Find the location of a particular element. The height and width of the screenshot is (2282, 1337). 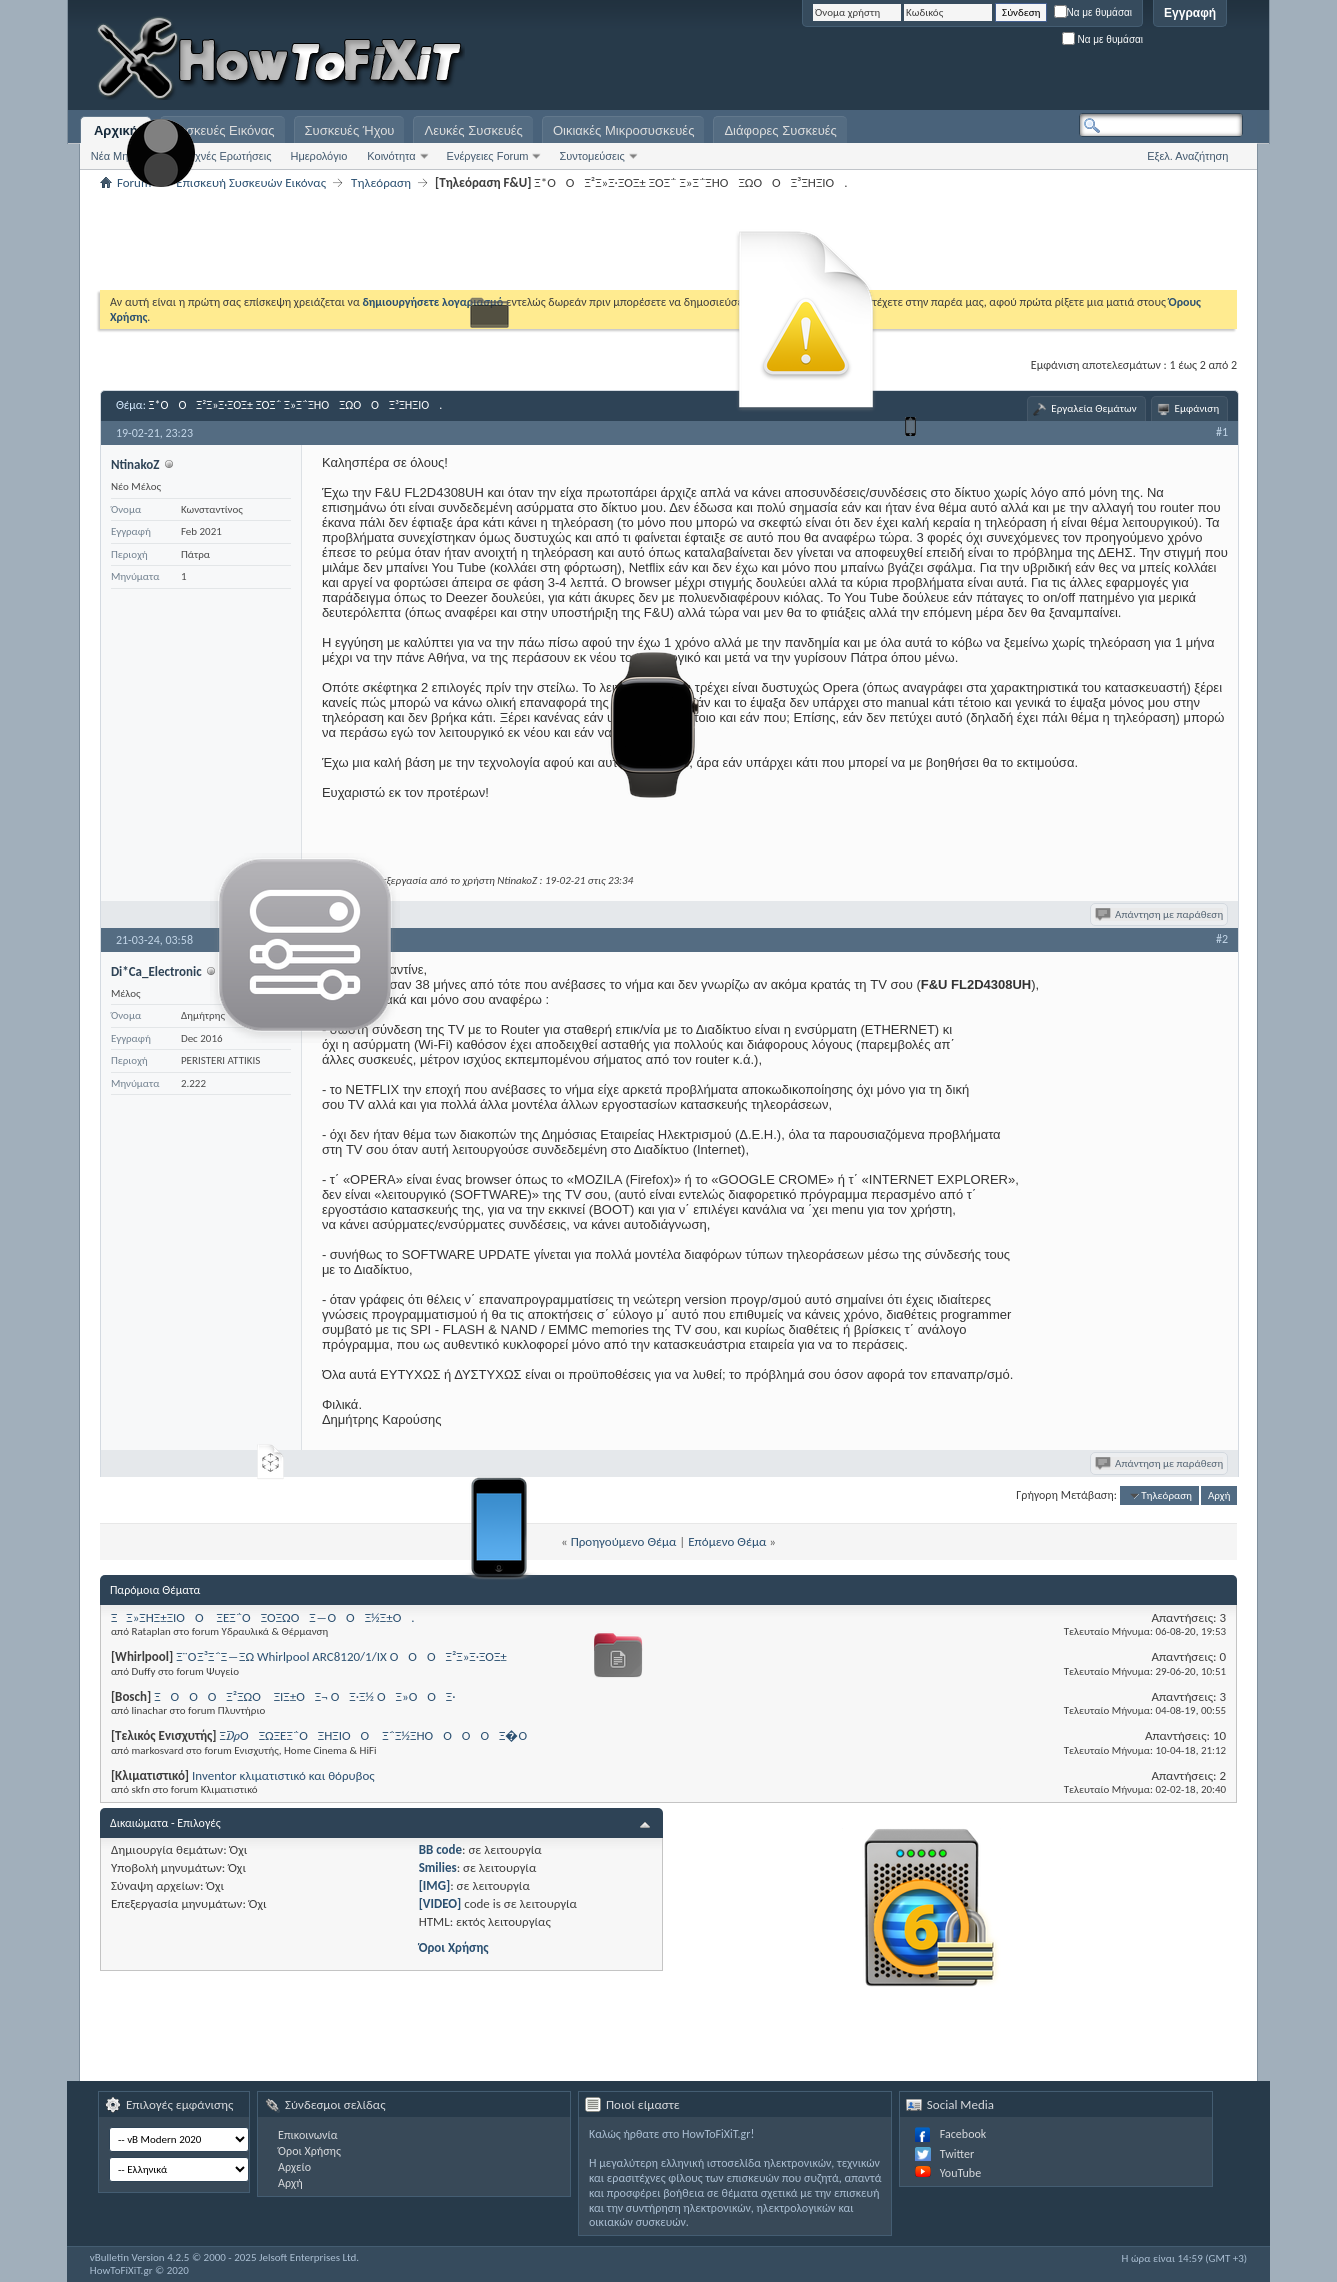

view connected iPhone device is located at coordinates (910, 426).